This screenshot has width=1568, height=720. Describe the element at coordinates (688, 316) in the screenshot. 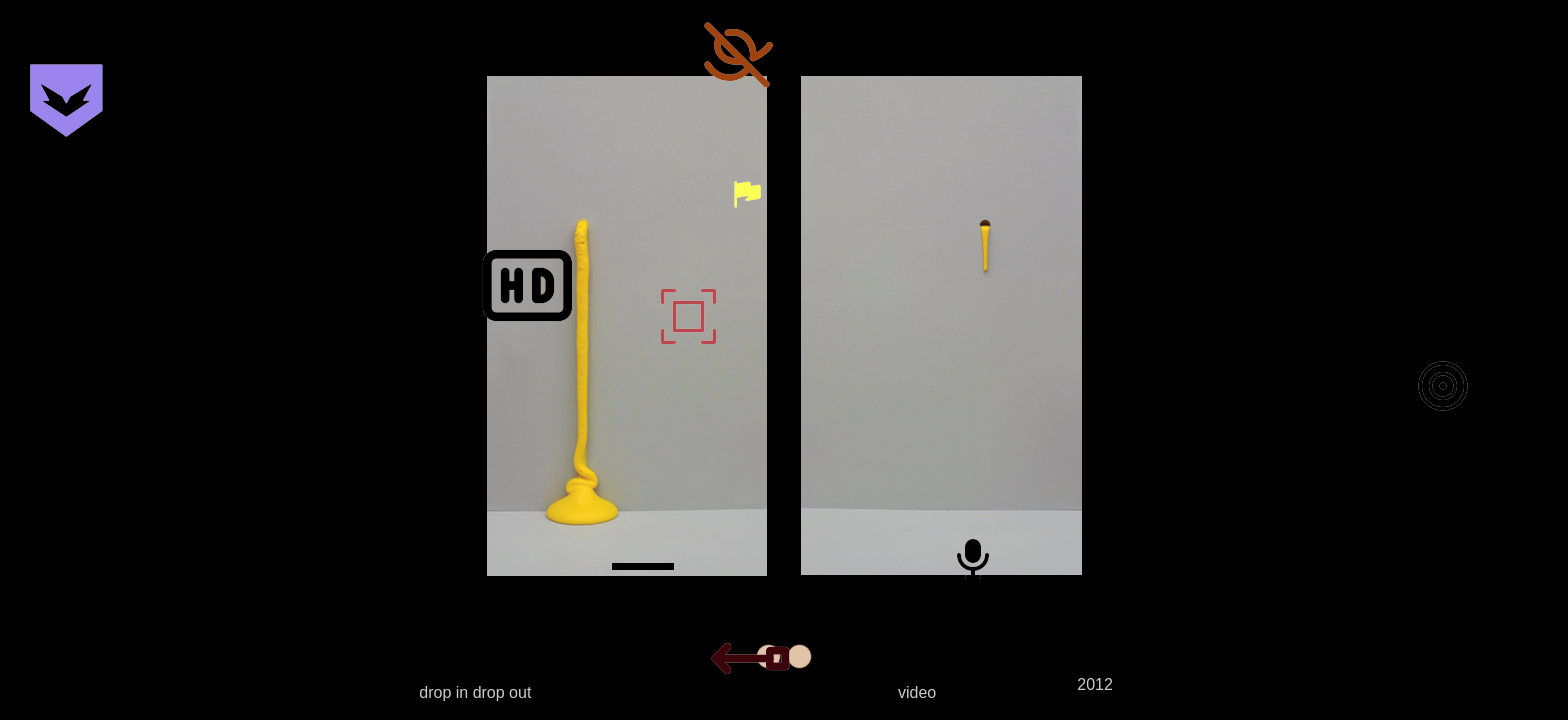

I see `scan a QR code or barcode` at that location.